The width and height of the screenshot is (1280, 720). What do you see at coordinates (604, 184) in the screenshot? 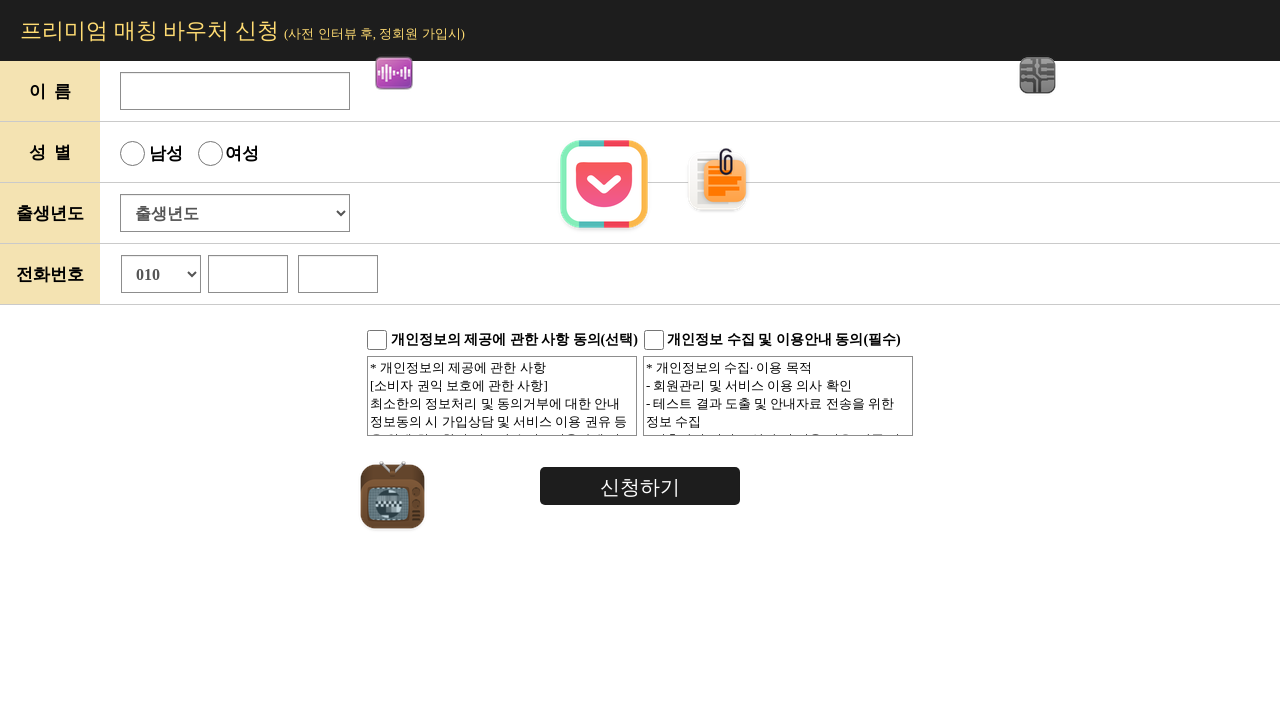
I see `open the pocket app to view saved articles` at bounding box center [604, 184].